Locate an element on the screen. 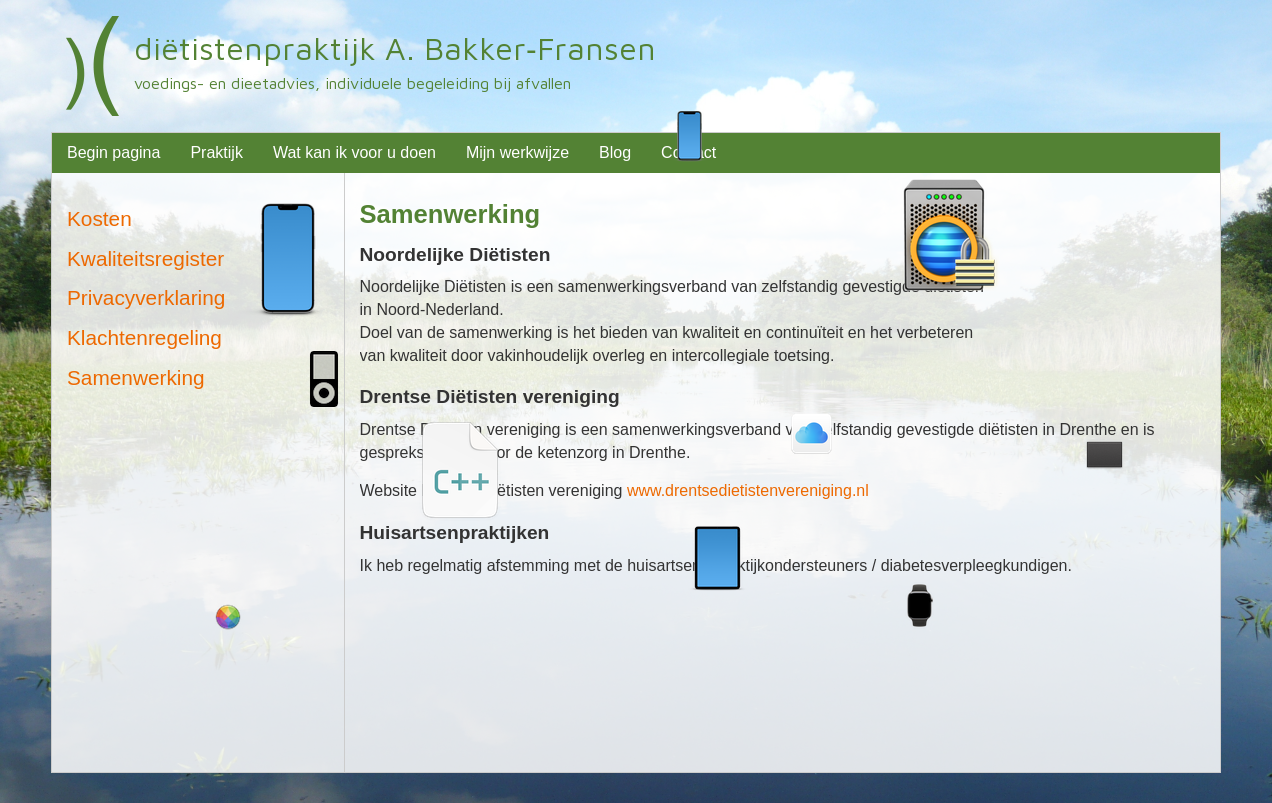 The width and height of the screenshot is (1272, 803). iPhone 11 Pro device icon is located at coordinates (689, 136).